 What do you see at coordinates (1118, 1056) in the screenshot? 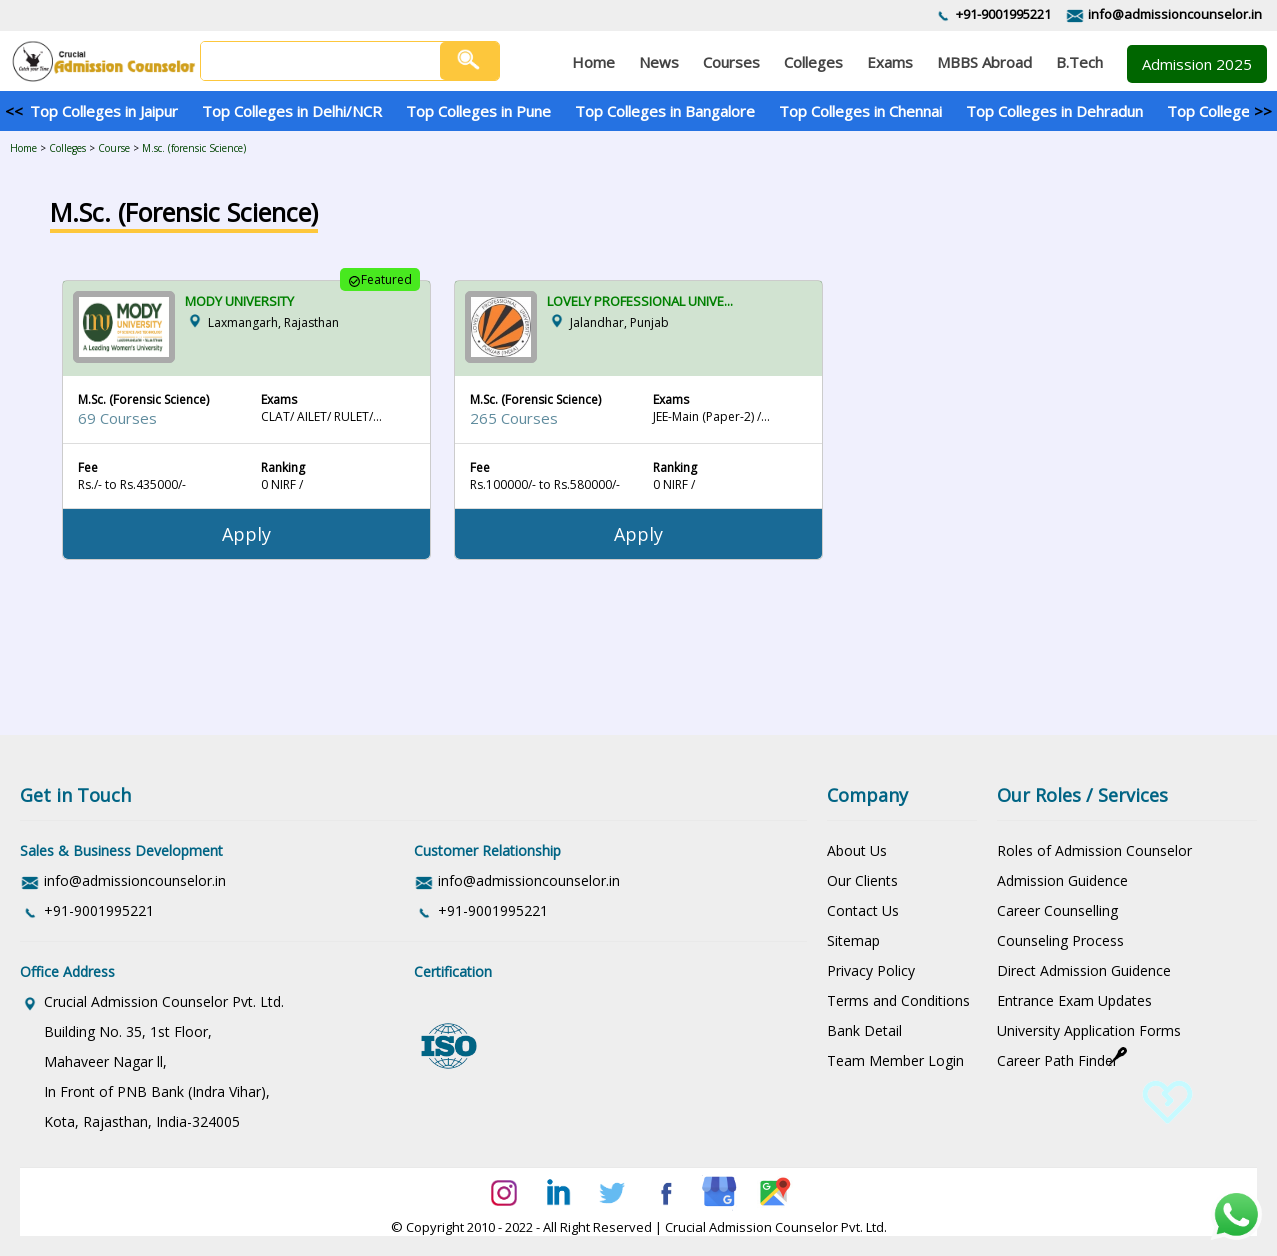
I see `access sewing or craft tools` at bounding box center [1118, 1056].